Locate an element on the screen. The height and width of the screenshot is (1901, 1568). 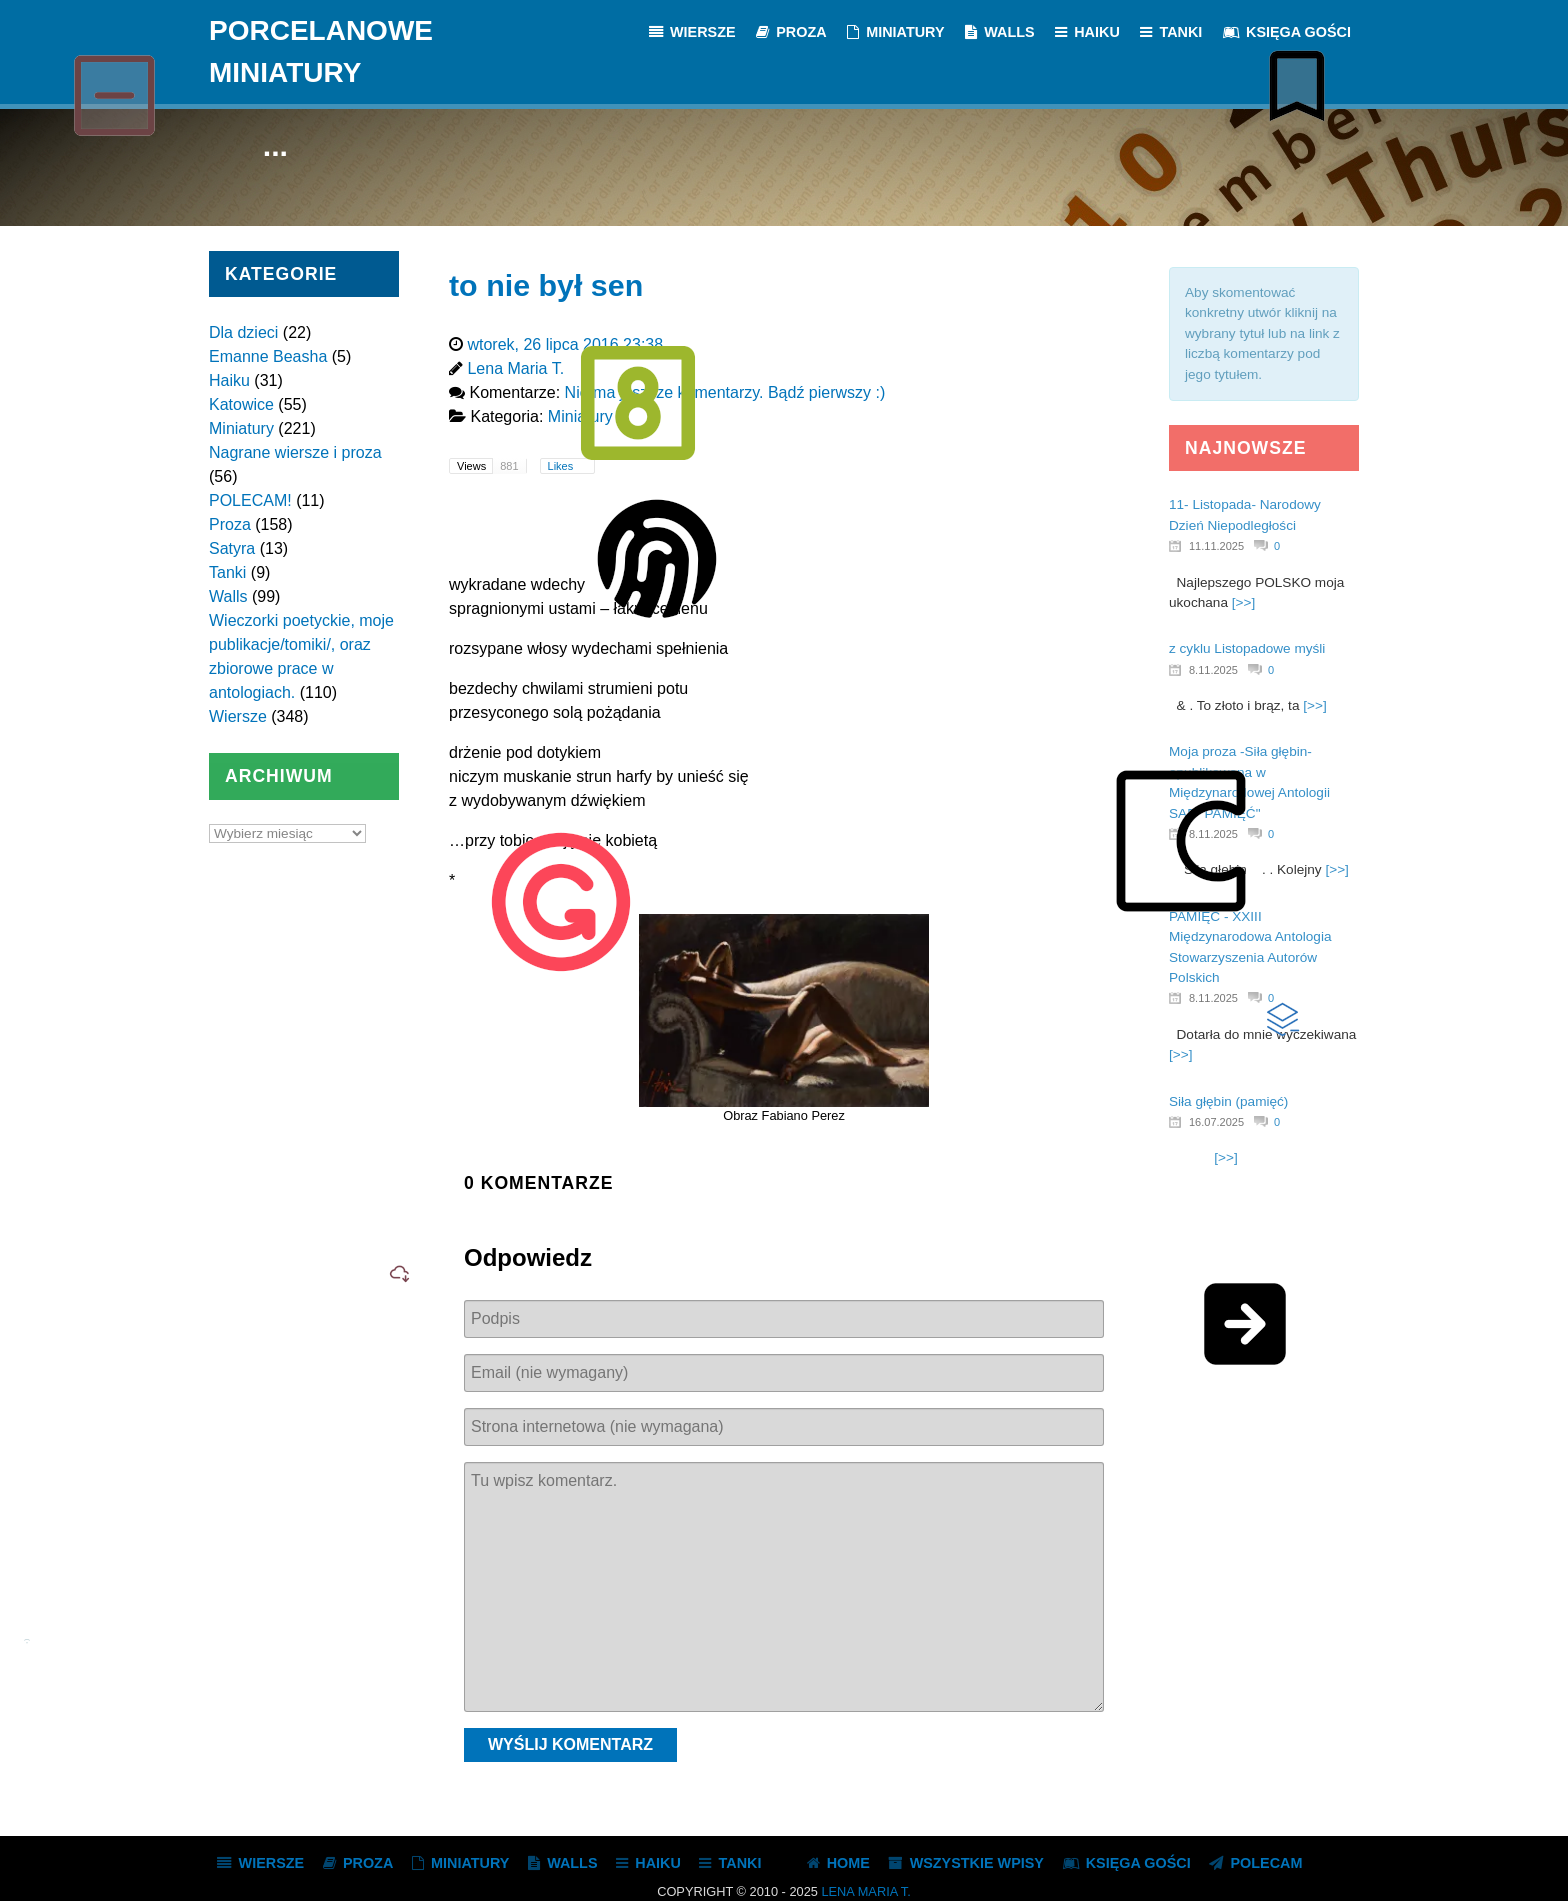
indicates weak wifi signal strength is located at coordinates (27, 1638).